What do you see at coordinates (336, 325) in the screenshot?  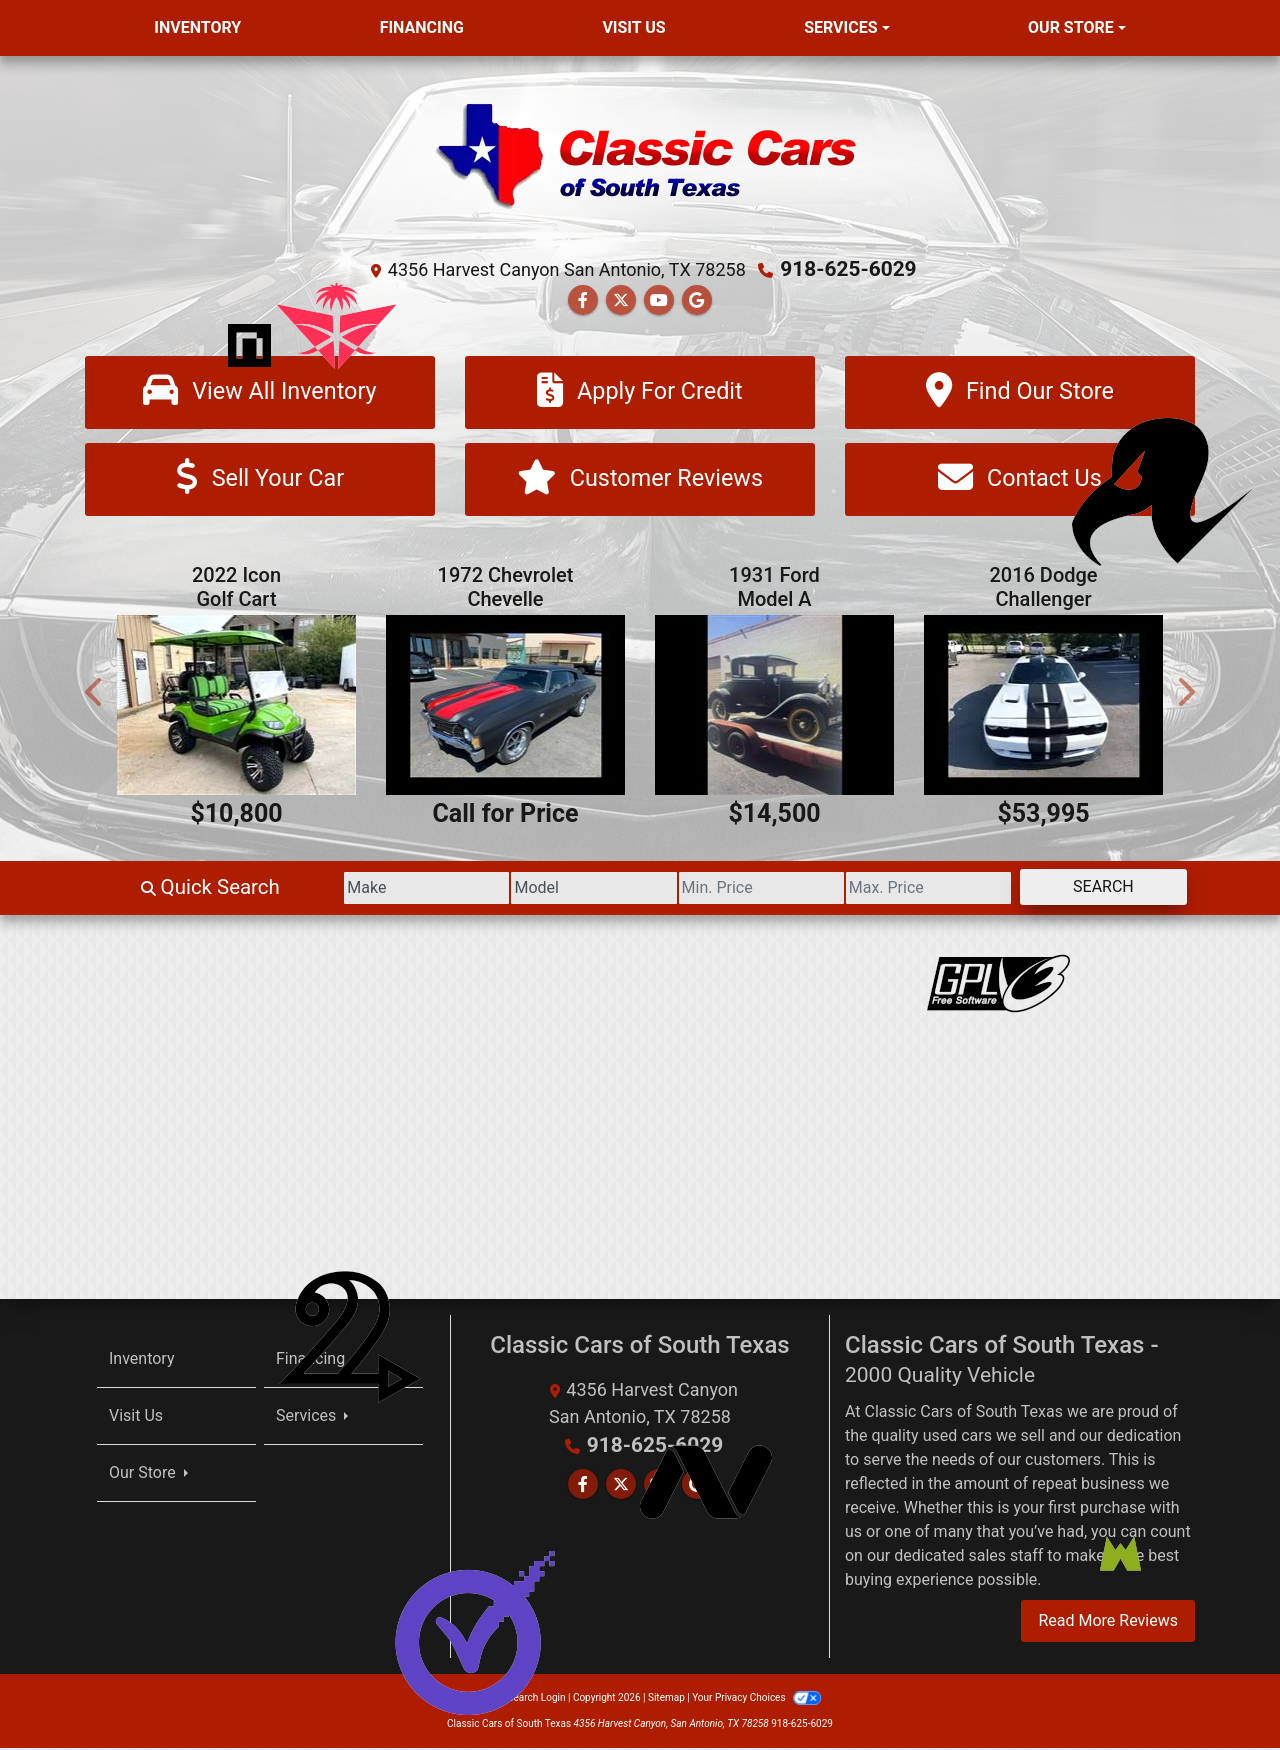 I see `navigate to Saudia Airlines website or app` at bounding box center [336, 325].